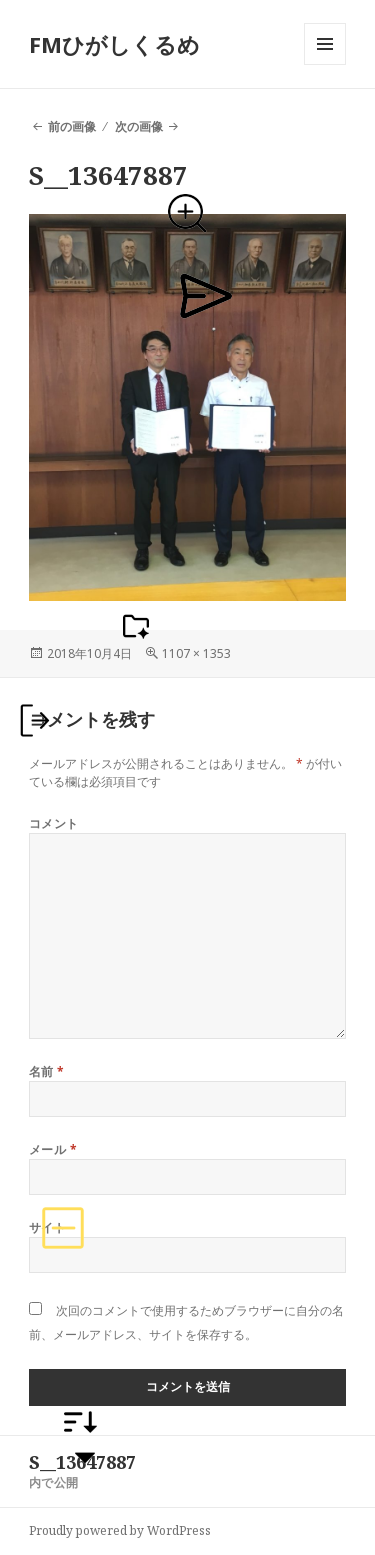 Image resolution: width=375 pixels, height=1555 pixels. I want to click on send a message or email, so click(206, 296).